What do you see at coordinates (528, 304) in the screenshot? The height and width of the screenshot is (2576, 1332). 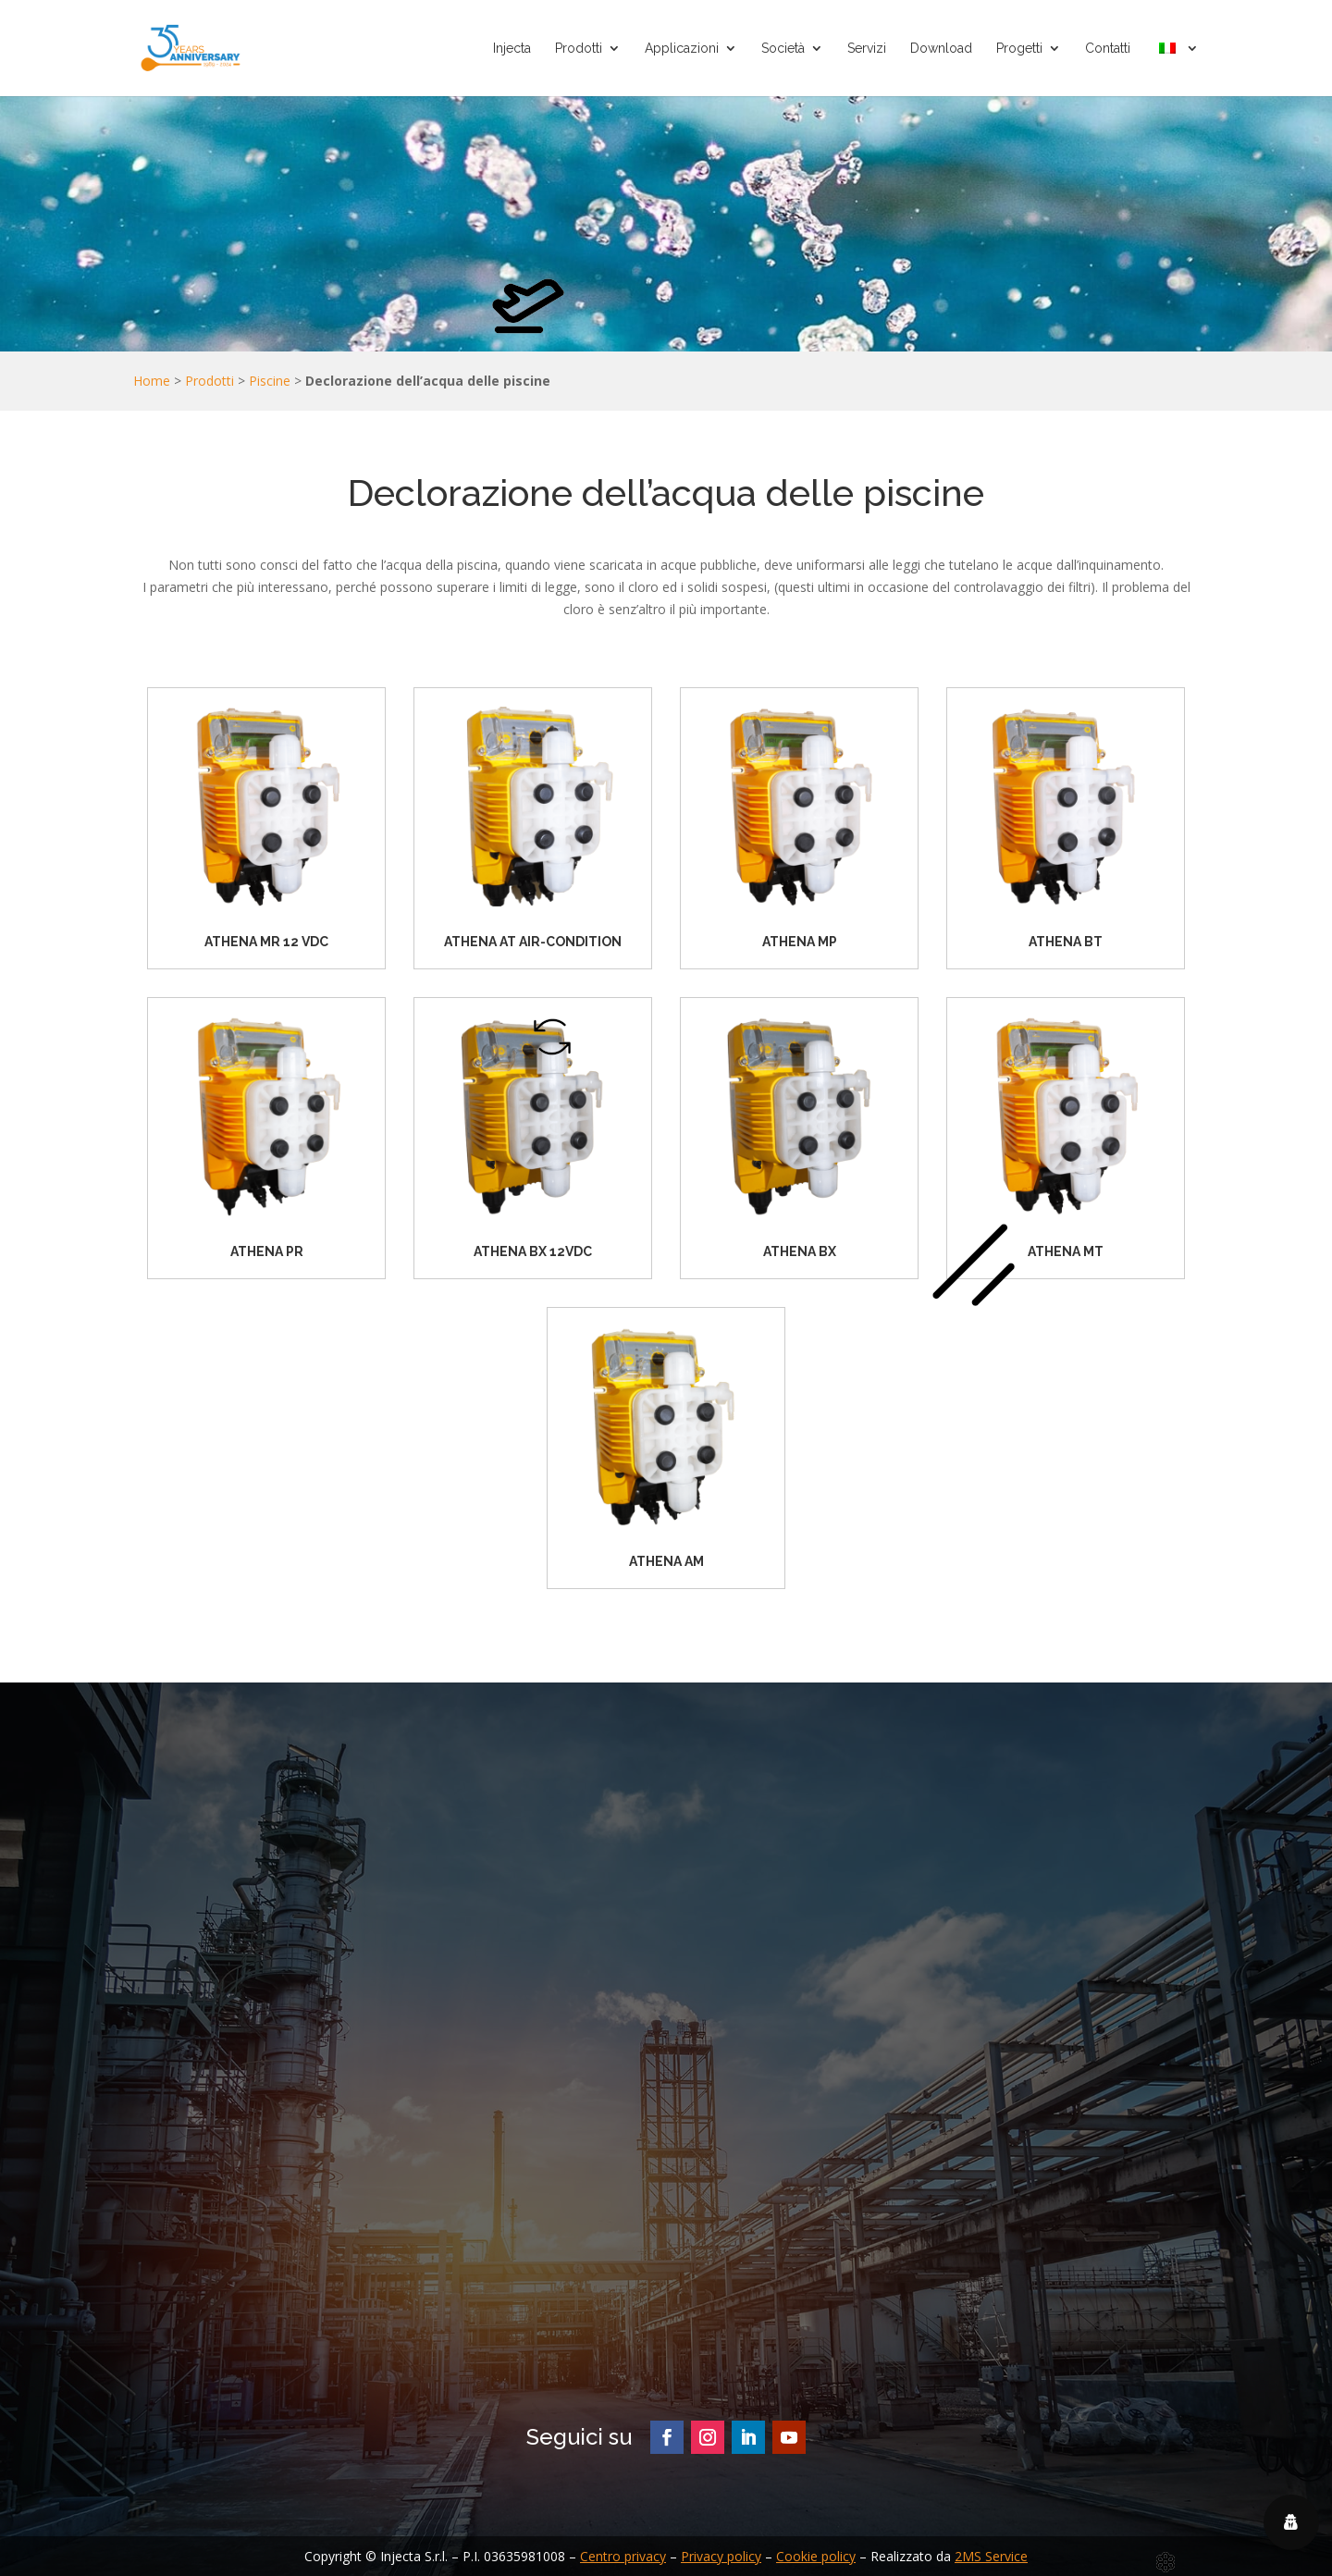 I see `departing flight status indicator` at bounding box center [528, 304].